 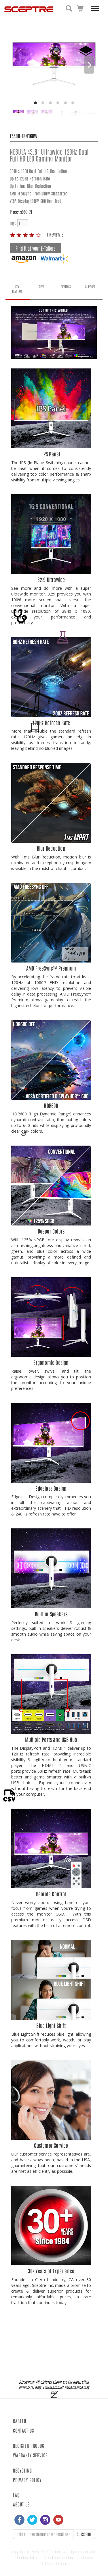 I want to click on move item to bottom-left corner, so click(x=54, y=2393).